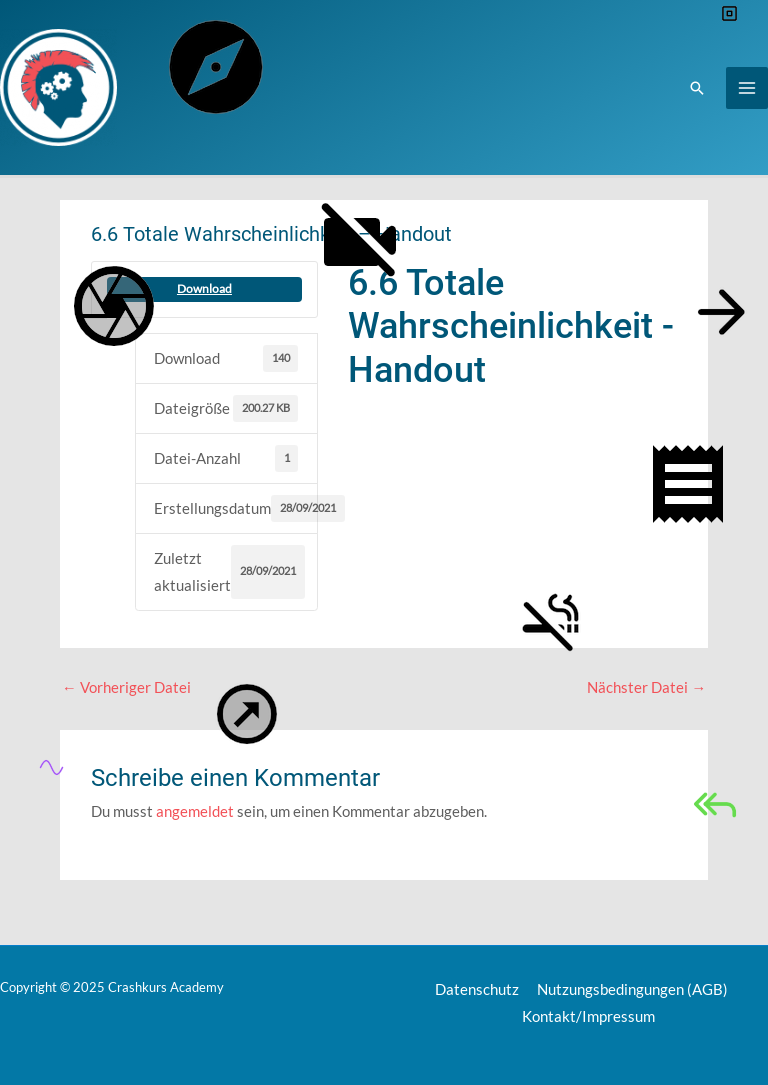 The height and width of the screenshot is (1085, 768). I want to click on reply to all recipients of an email or message, so click(715, 804).